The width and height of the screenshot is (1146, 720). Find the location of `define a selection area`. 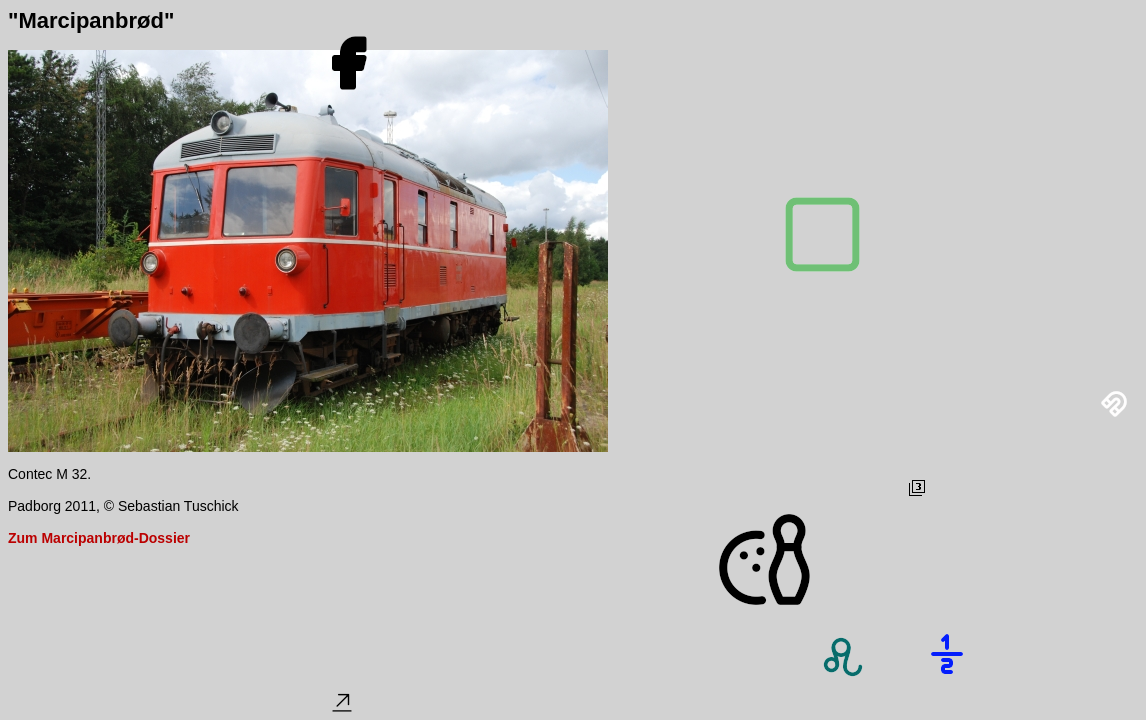

define a selection area is located at coordinates (822, 234).